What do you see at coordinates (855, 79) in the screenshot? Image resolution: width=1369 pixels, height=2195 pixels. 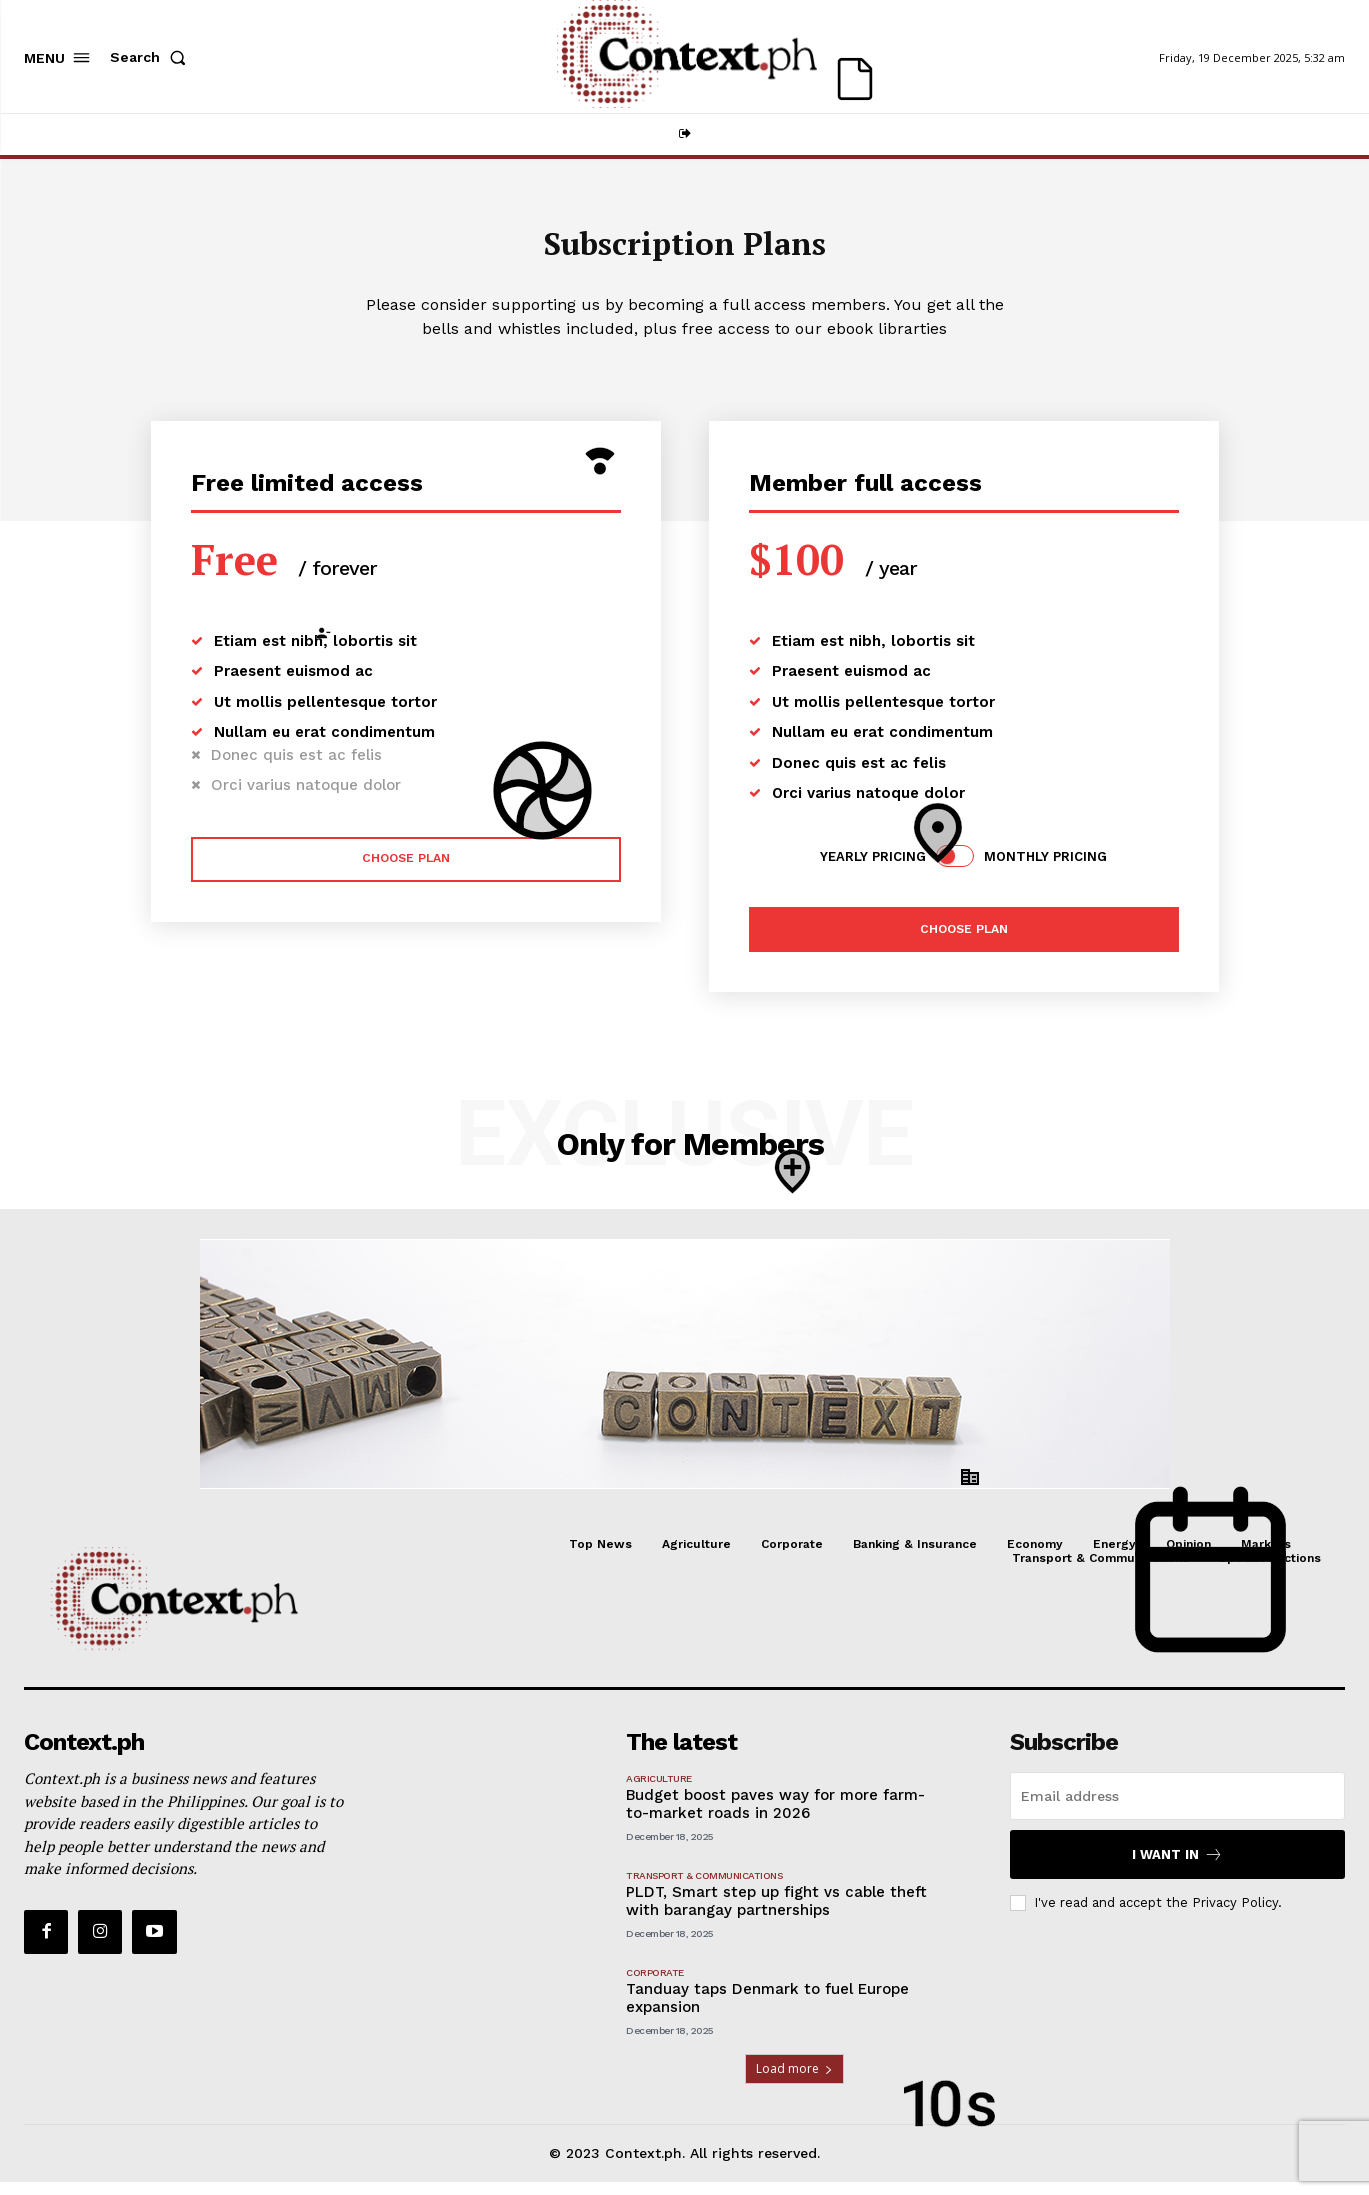 I see `view or open a file` at bounding box center [855, 79].